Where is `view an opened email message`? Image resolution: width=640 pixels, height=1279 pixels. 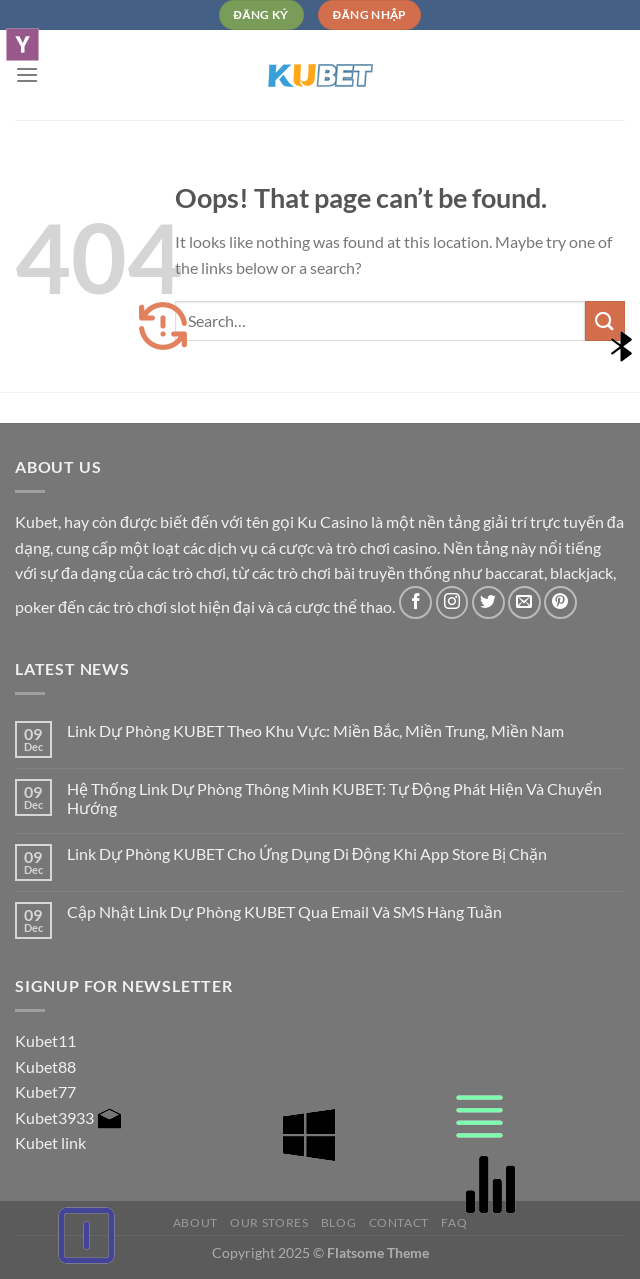 view an opened email message is located at coordinates (109, 1118).